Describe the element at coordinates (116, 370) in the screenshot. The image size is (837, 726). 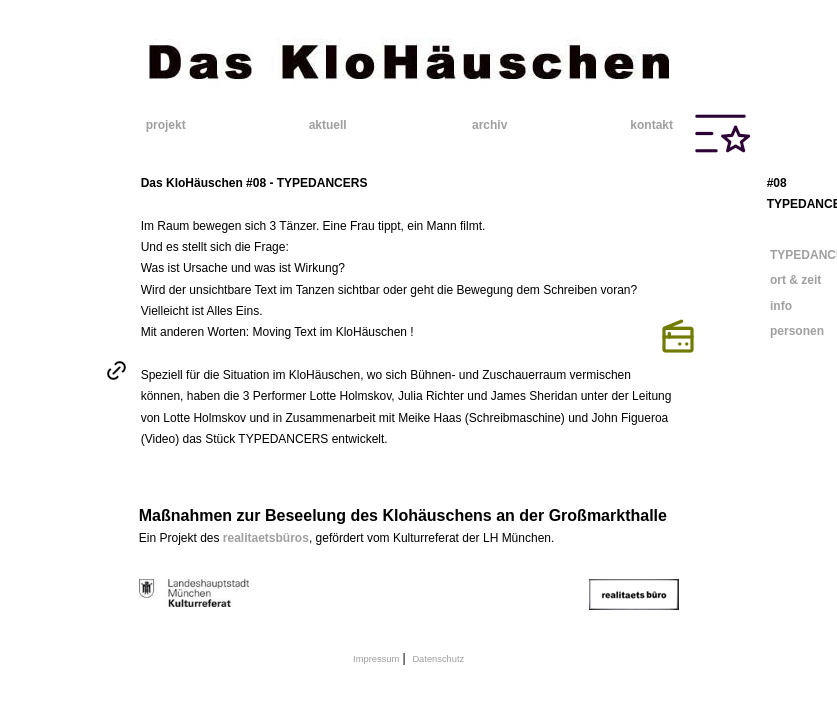
I see `copy or share a link` at that location.